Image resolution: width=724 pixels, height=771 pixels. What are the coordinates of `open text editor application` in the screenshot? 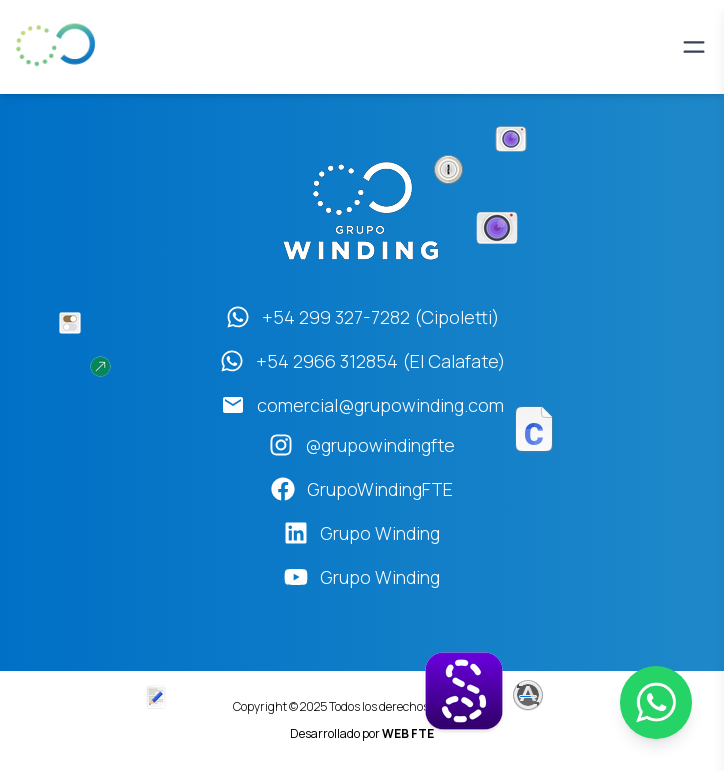 It's located at (156, 697).